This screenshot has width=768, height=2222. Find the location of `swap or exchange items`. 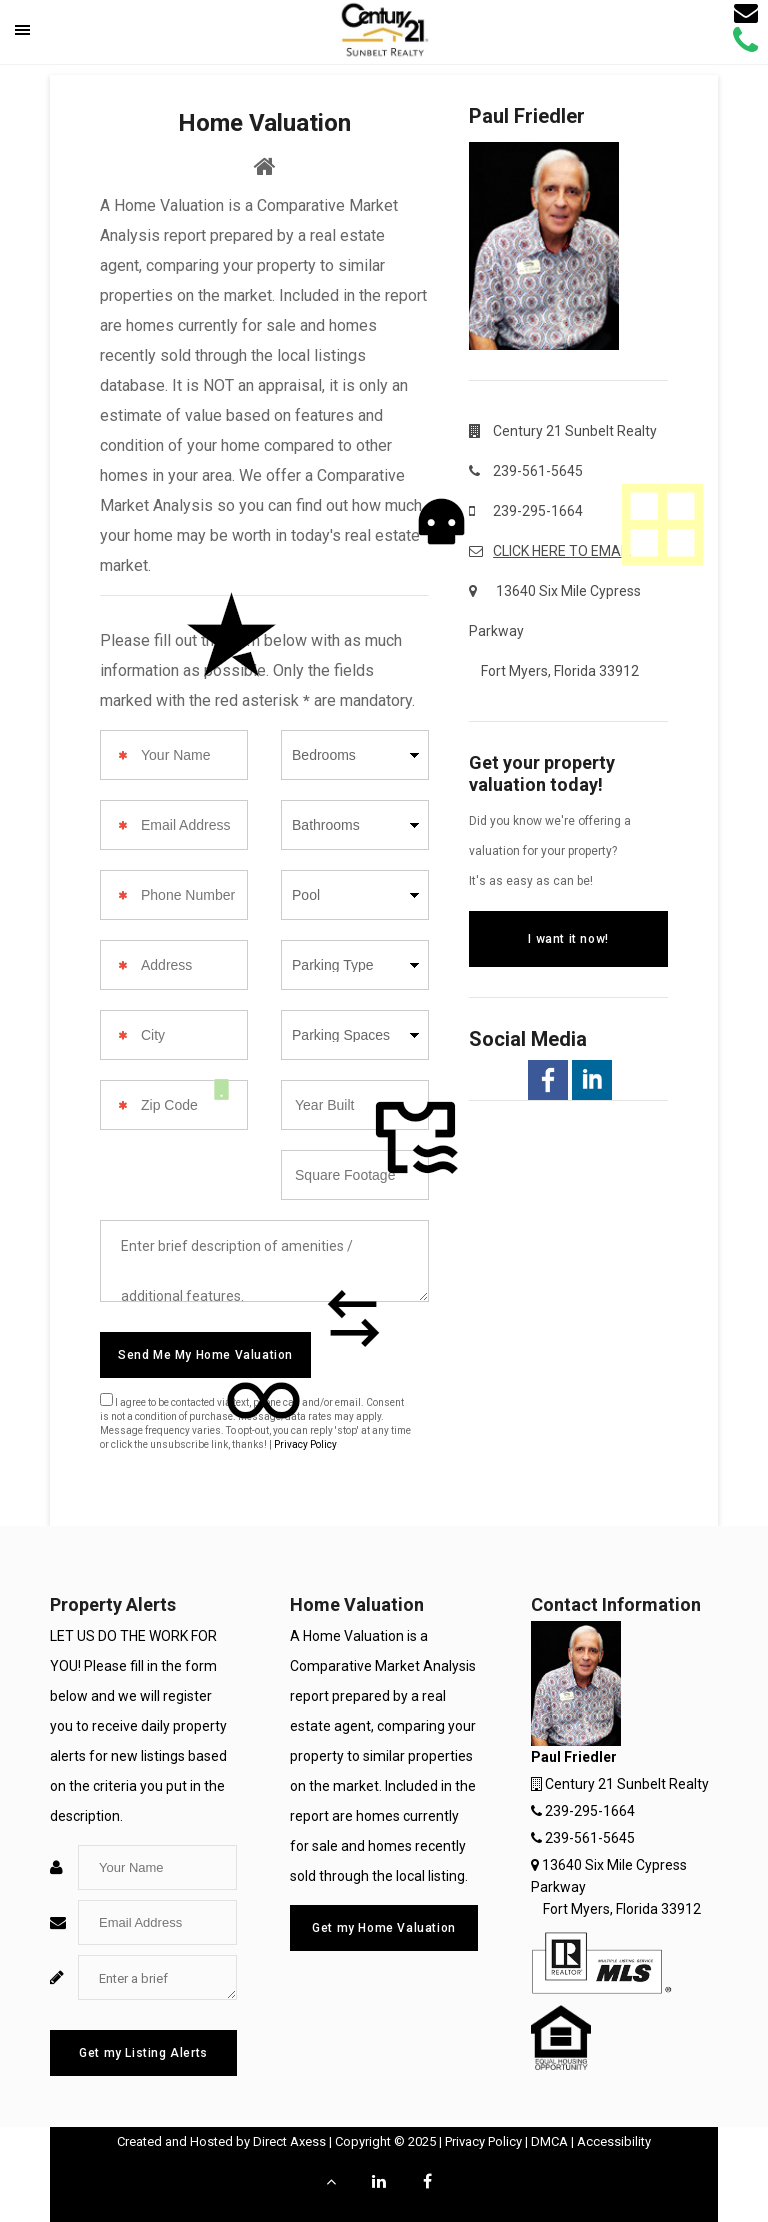

swap or exchange items is located at coordinates (353, 1318).